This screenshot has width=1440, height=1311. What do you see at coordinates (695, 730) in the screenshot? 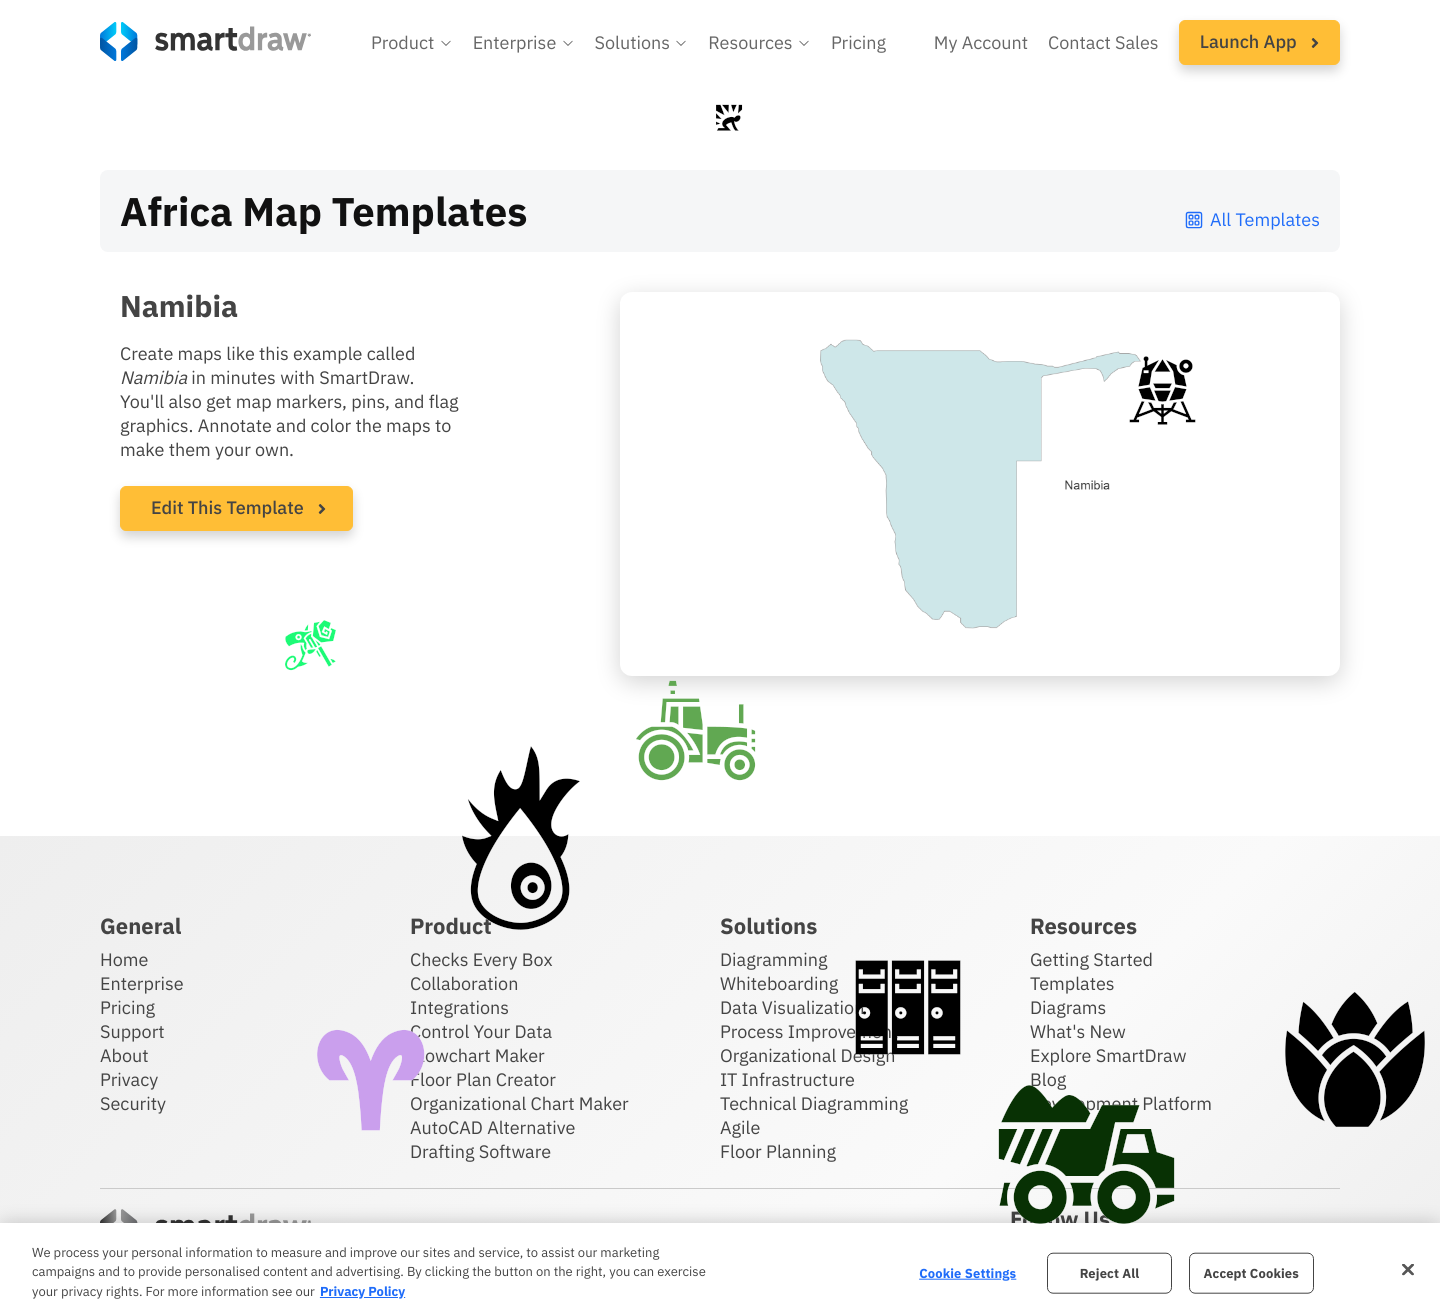
I see `access farming or agricultural features` at bounding box center [695, 730].